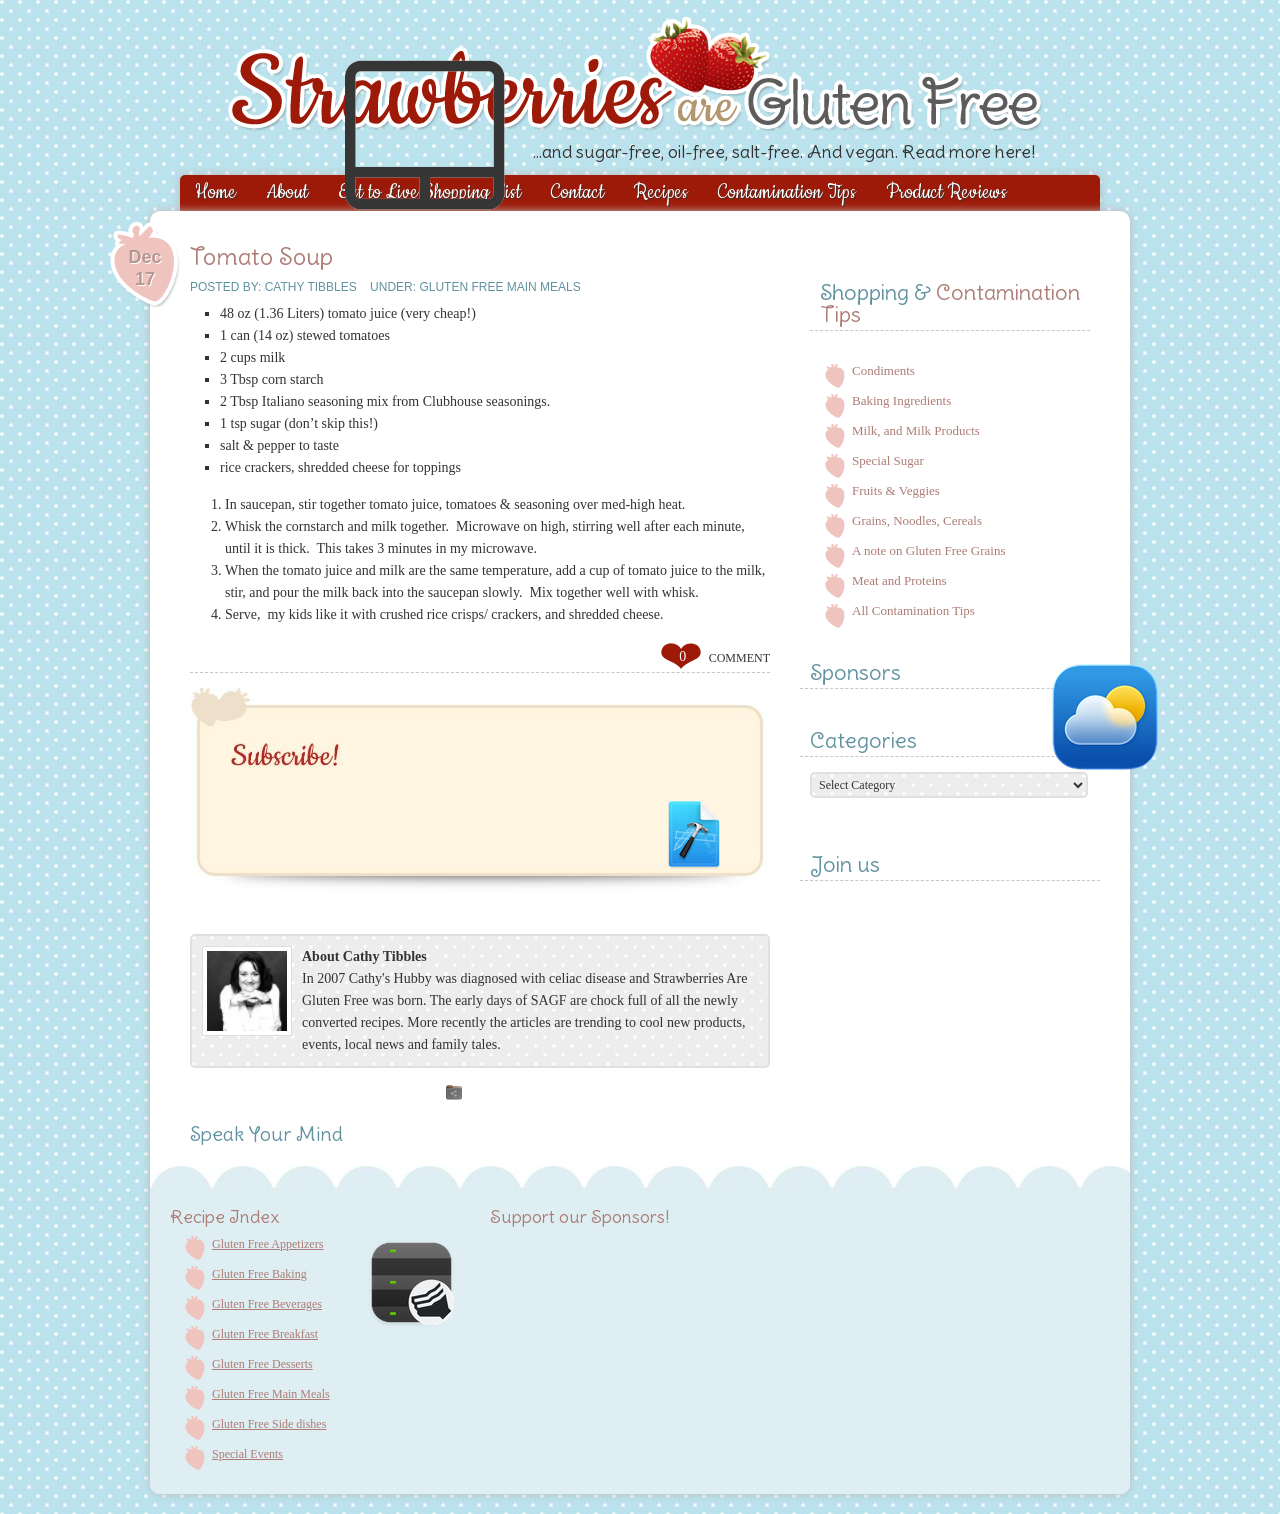 This screenshot has width=1280, height=1514. I want to click on open the weather app, so click(1105, 717).